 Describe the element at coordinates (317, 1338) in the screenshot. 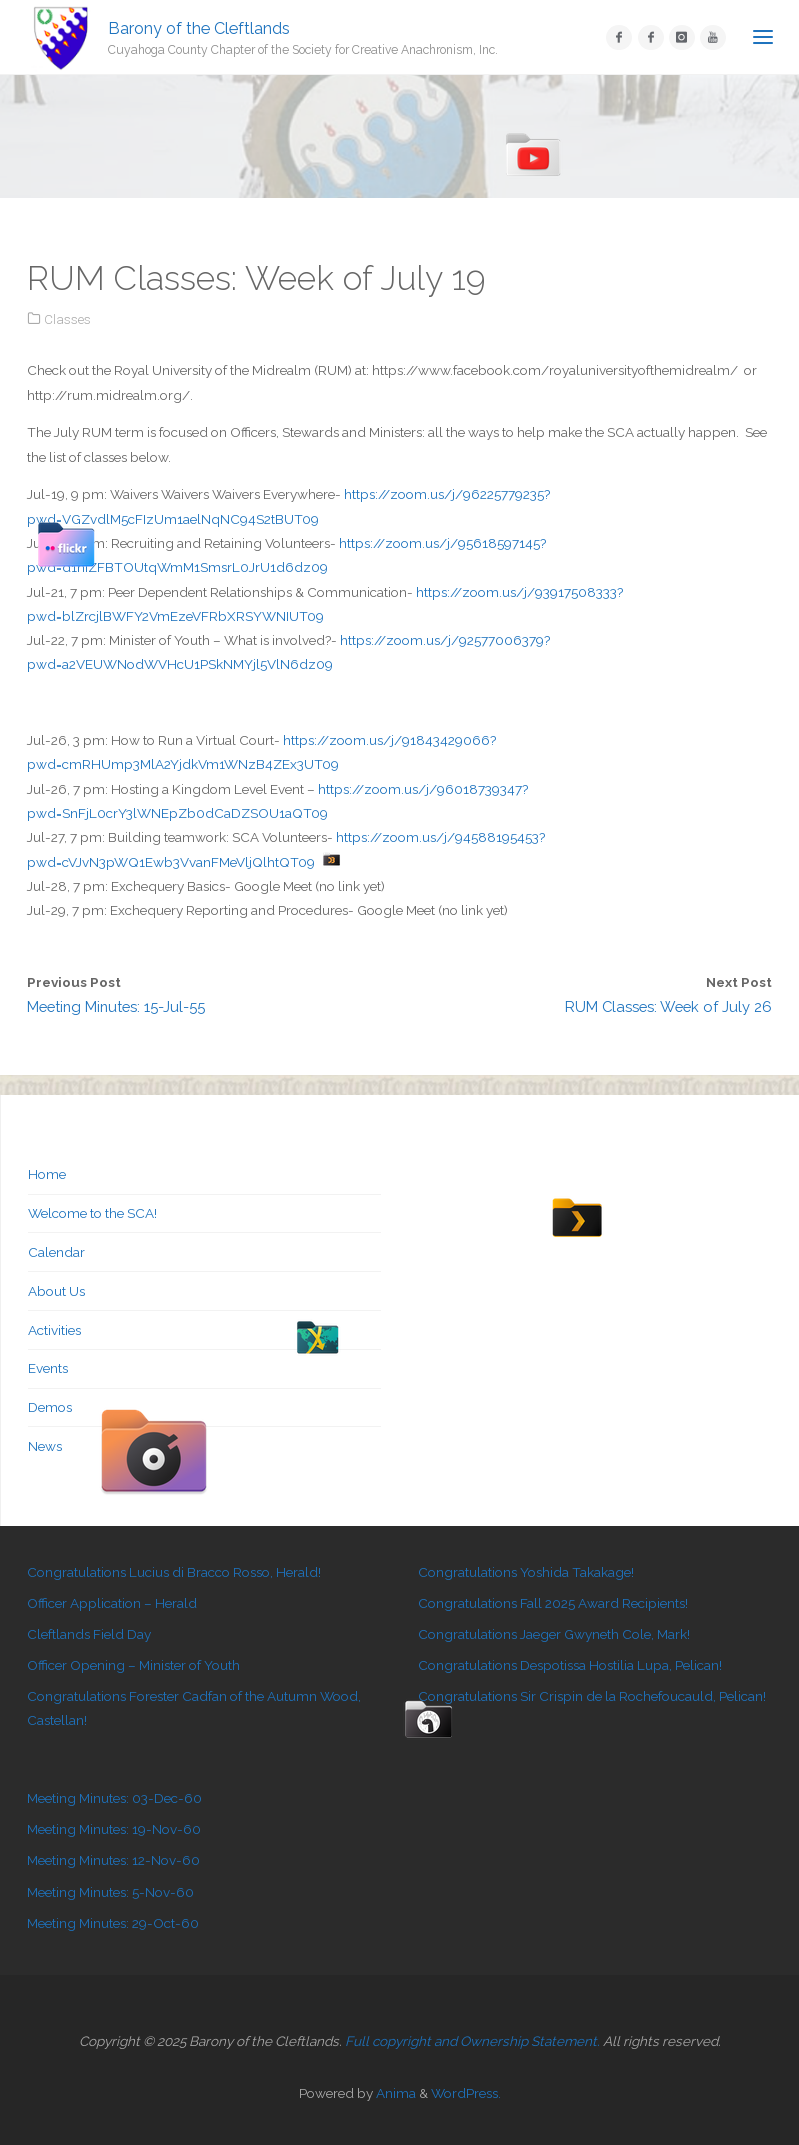

I see `folder containing JDownloader downloads` at that location.